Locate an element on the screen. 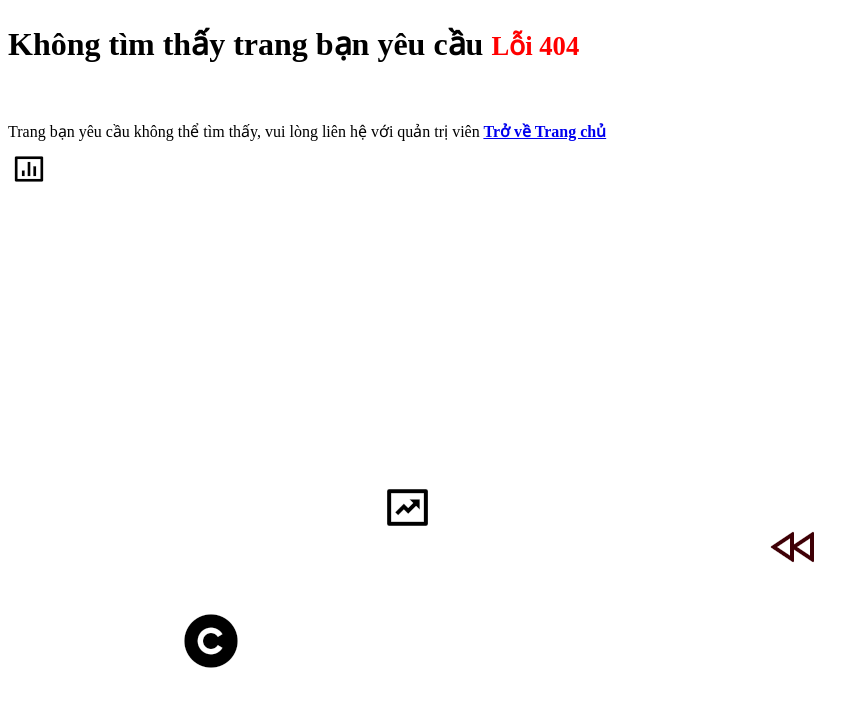 This screenshot has width=868, height=720. indicates copyrighted content is located at coordinates (211, 641).